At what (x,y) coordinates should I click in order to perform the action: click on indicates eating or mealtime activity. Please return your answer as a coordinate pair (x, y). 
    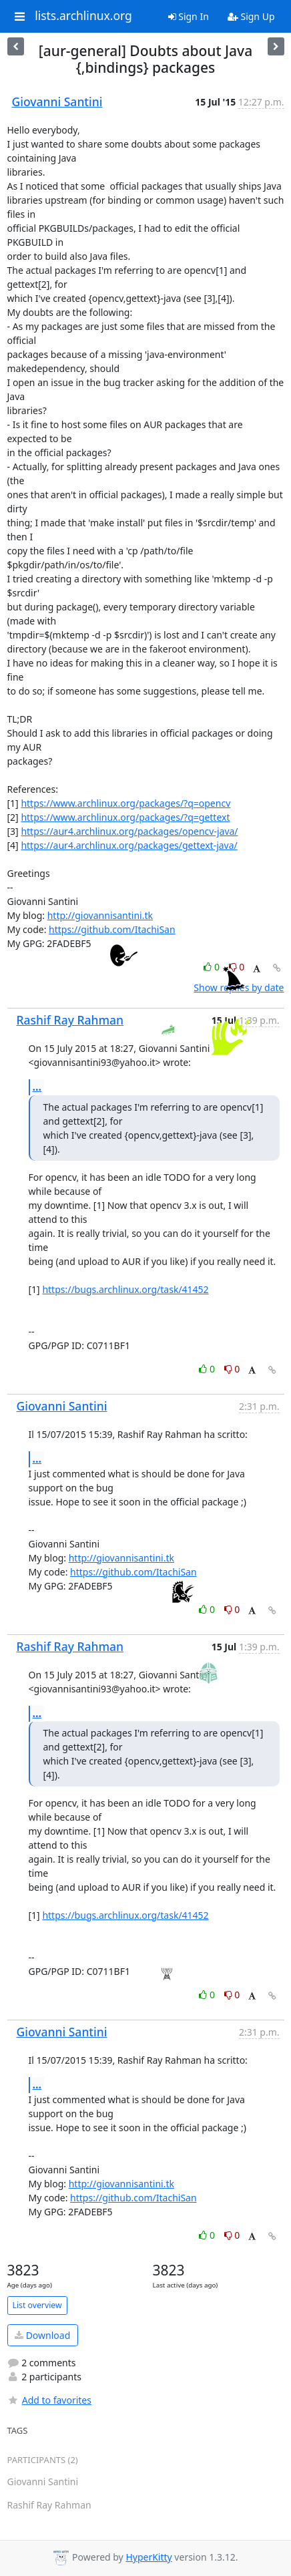
    Looking at the image, I should click on (123, 955).